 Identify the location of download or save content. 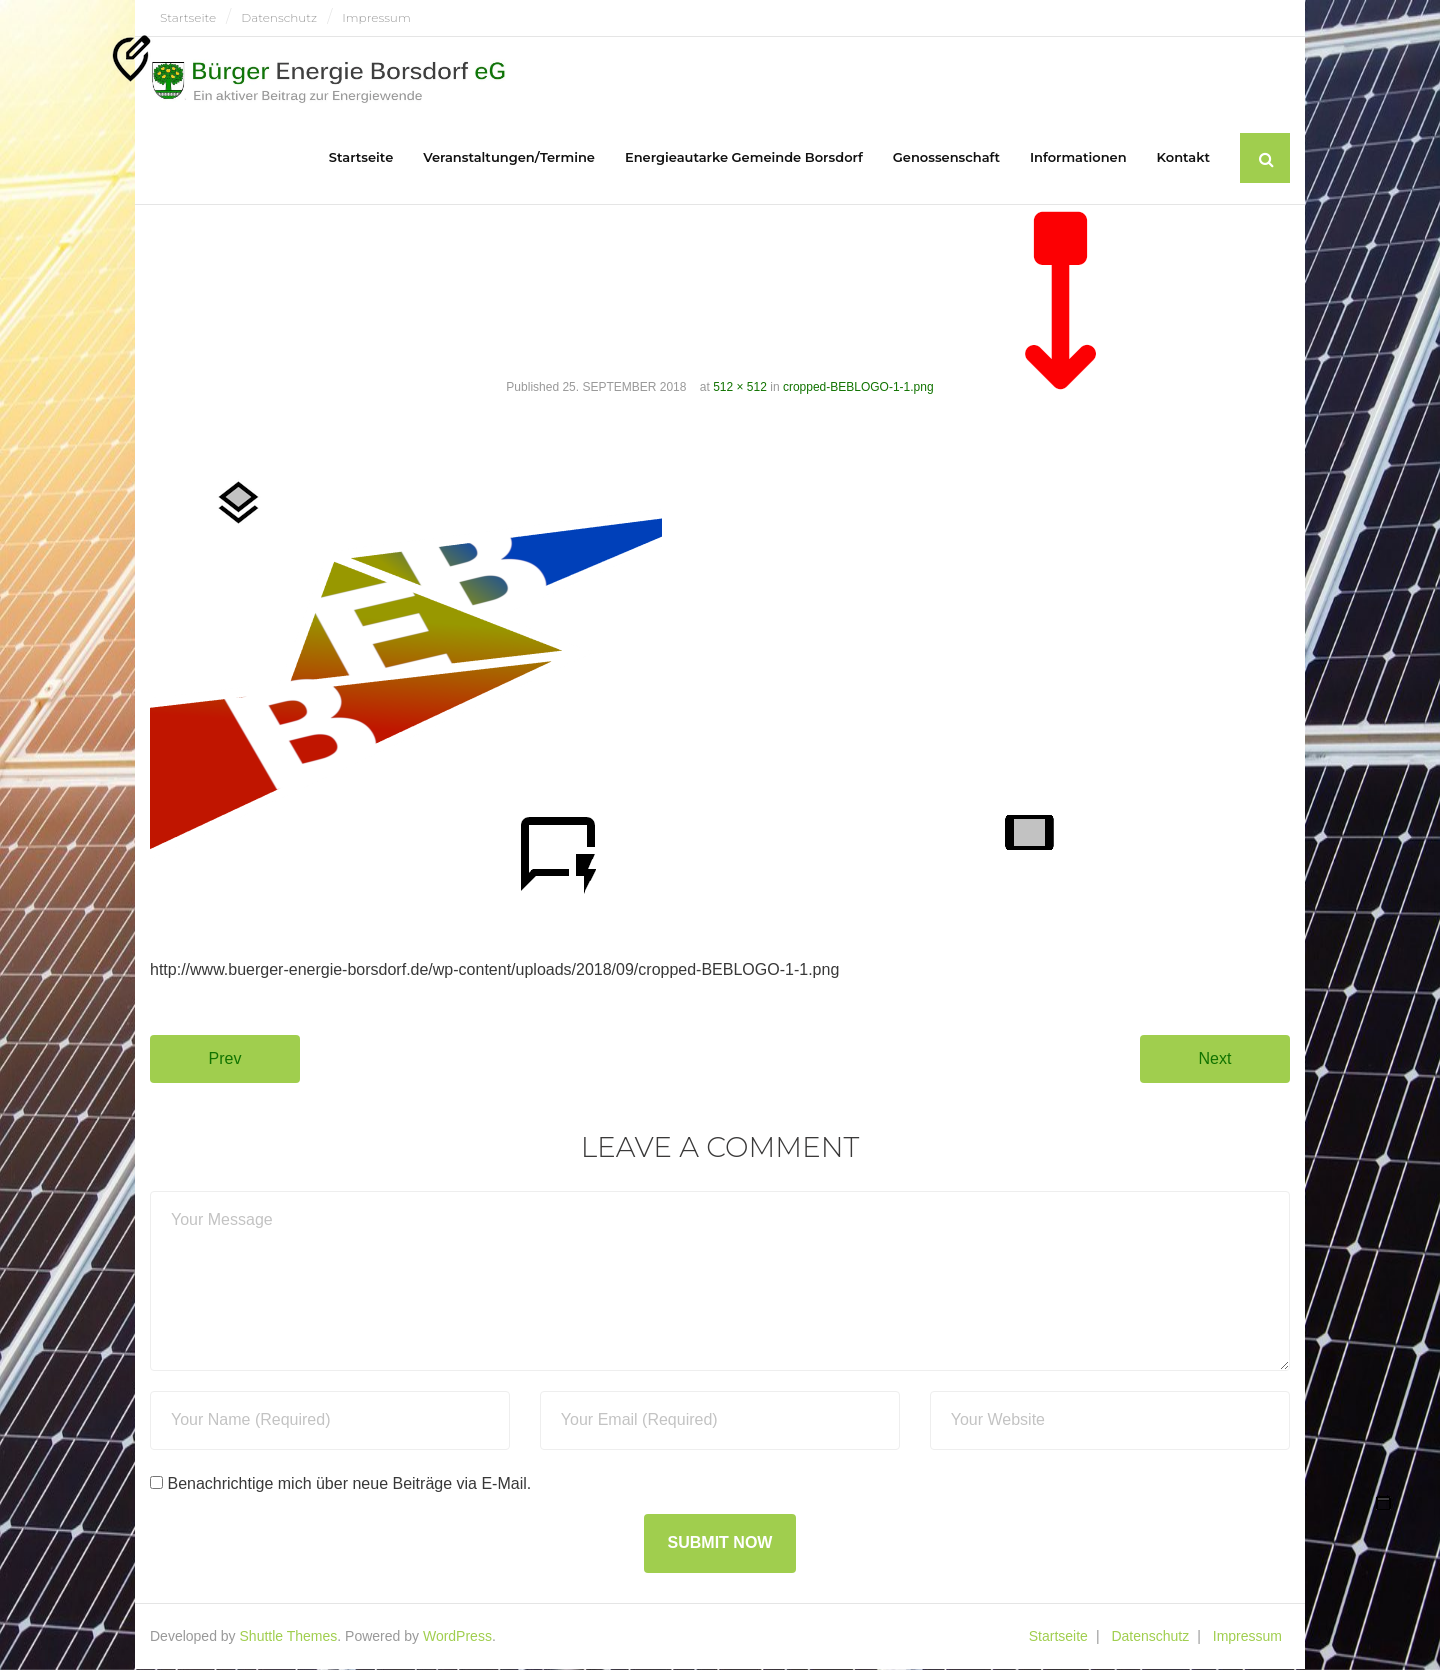
(1060, 300).